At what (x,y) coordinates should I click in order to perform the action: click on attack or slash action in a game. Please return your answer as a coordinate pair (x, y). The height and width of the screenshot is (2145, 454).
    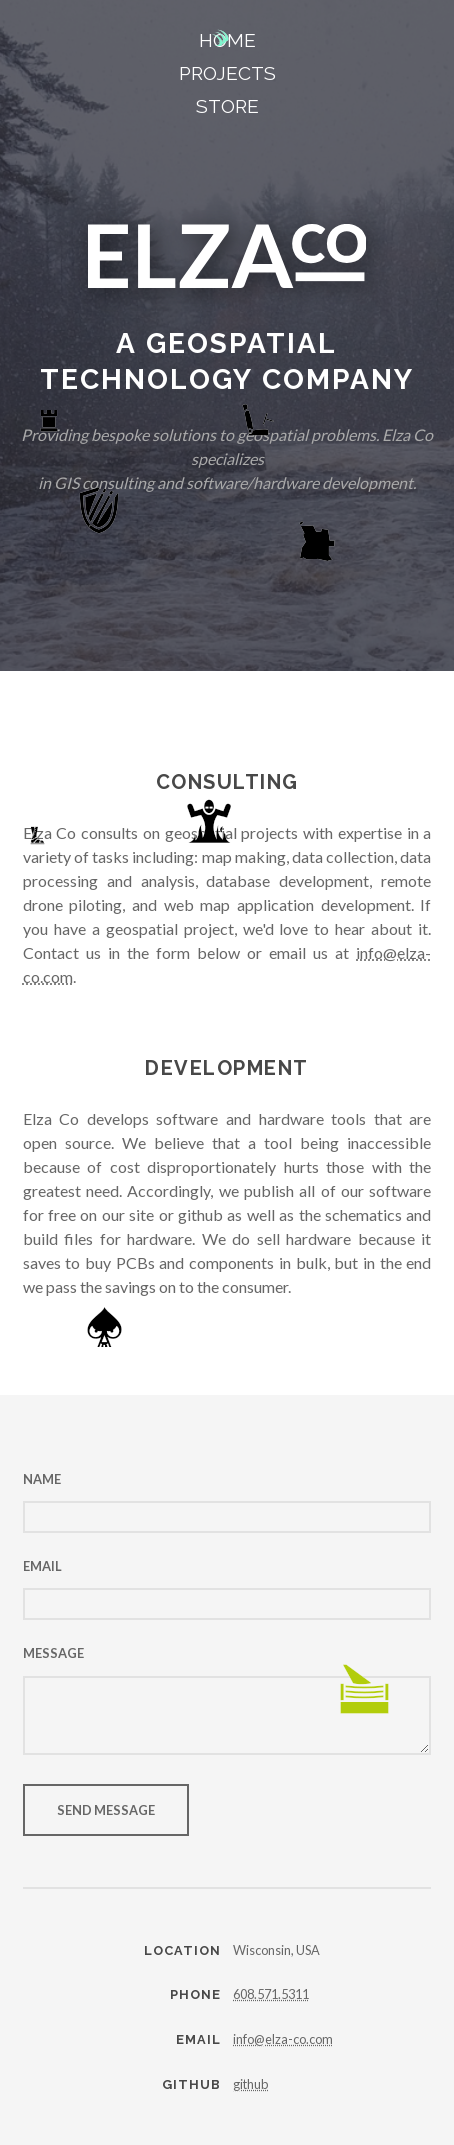
    Looking at the image, I should click on (220, 38).